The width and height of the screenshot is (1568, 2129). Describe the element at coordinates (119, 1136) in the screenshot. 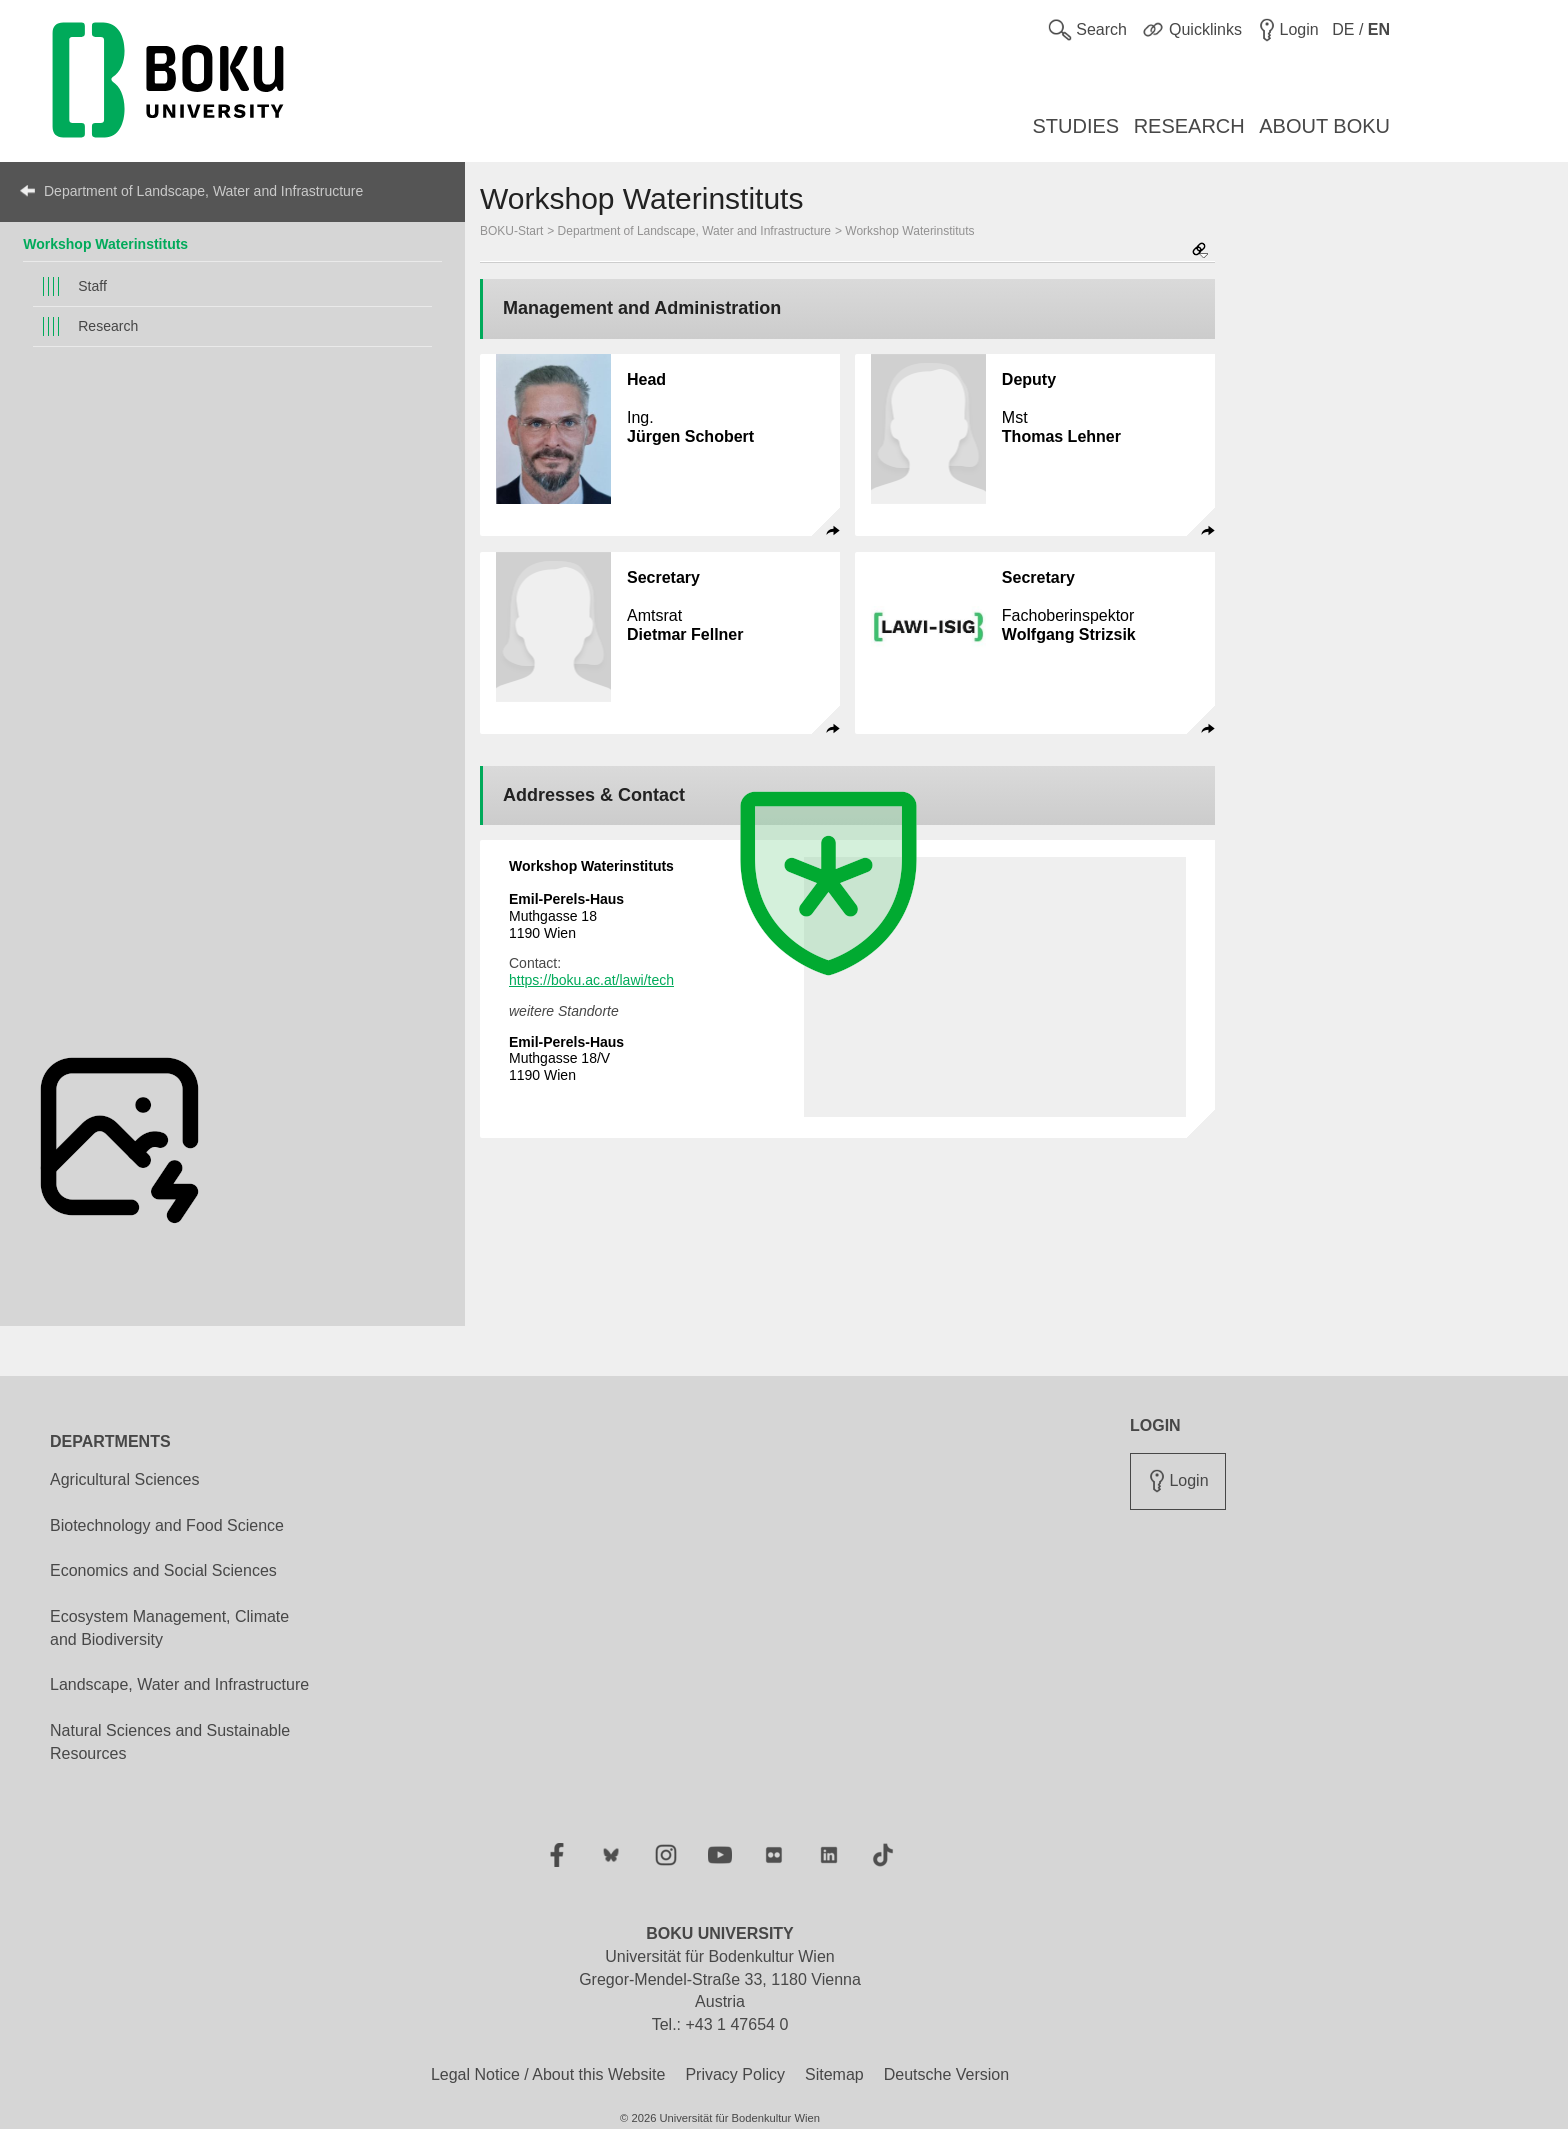

I see `quick photo enhancement or auto-fix` at that location.